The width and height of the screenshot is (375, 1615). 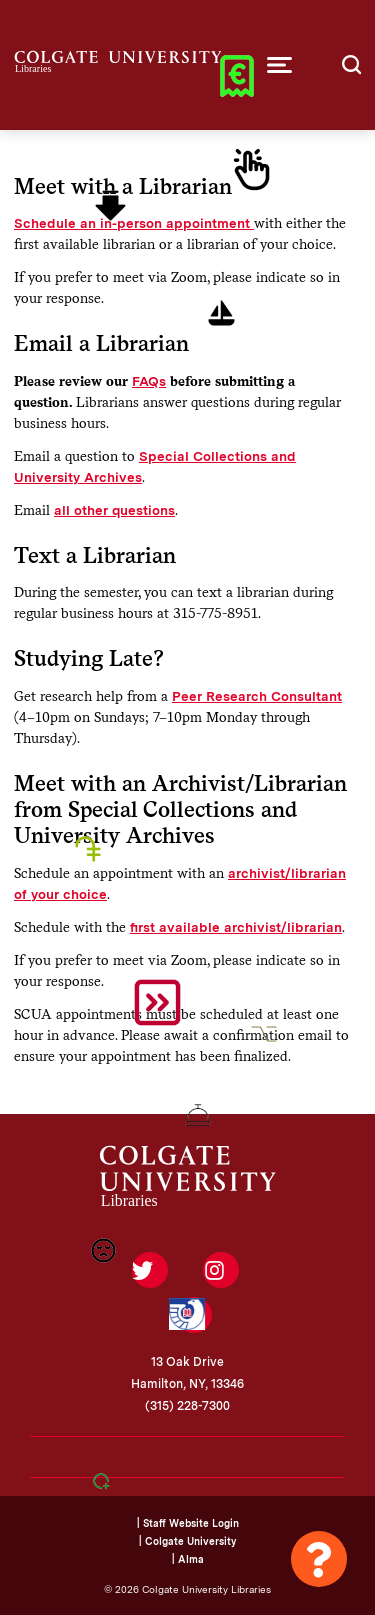 I want to click on indicate dissatisfaction or negative feedback, so click(x=103, y=1250).